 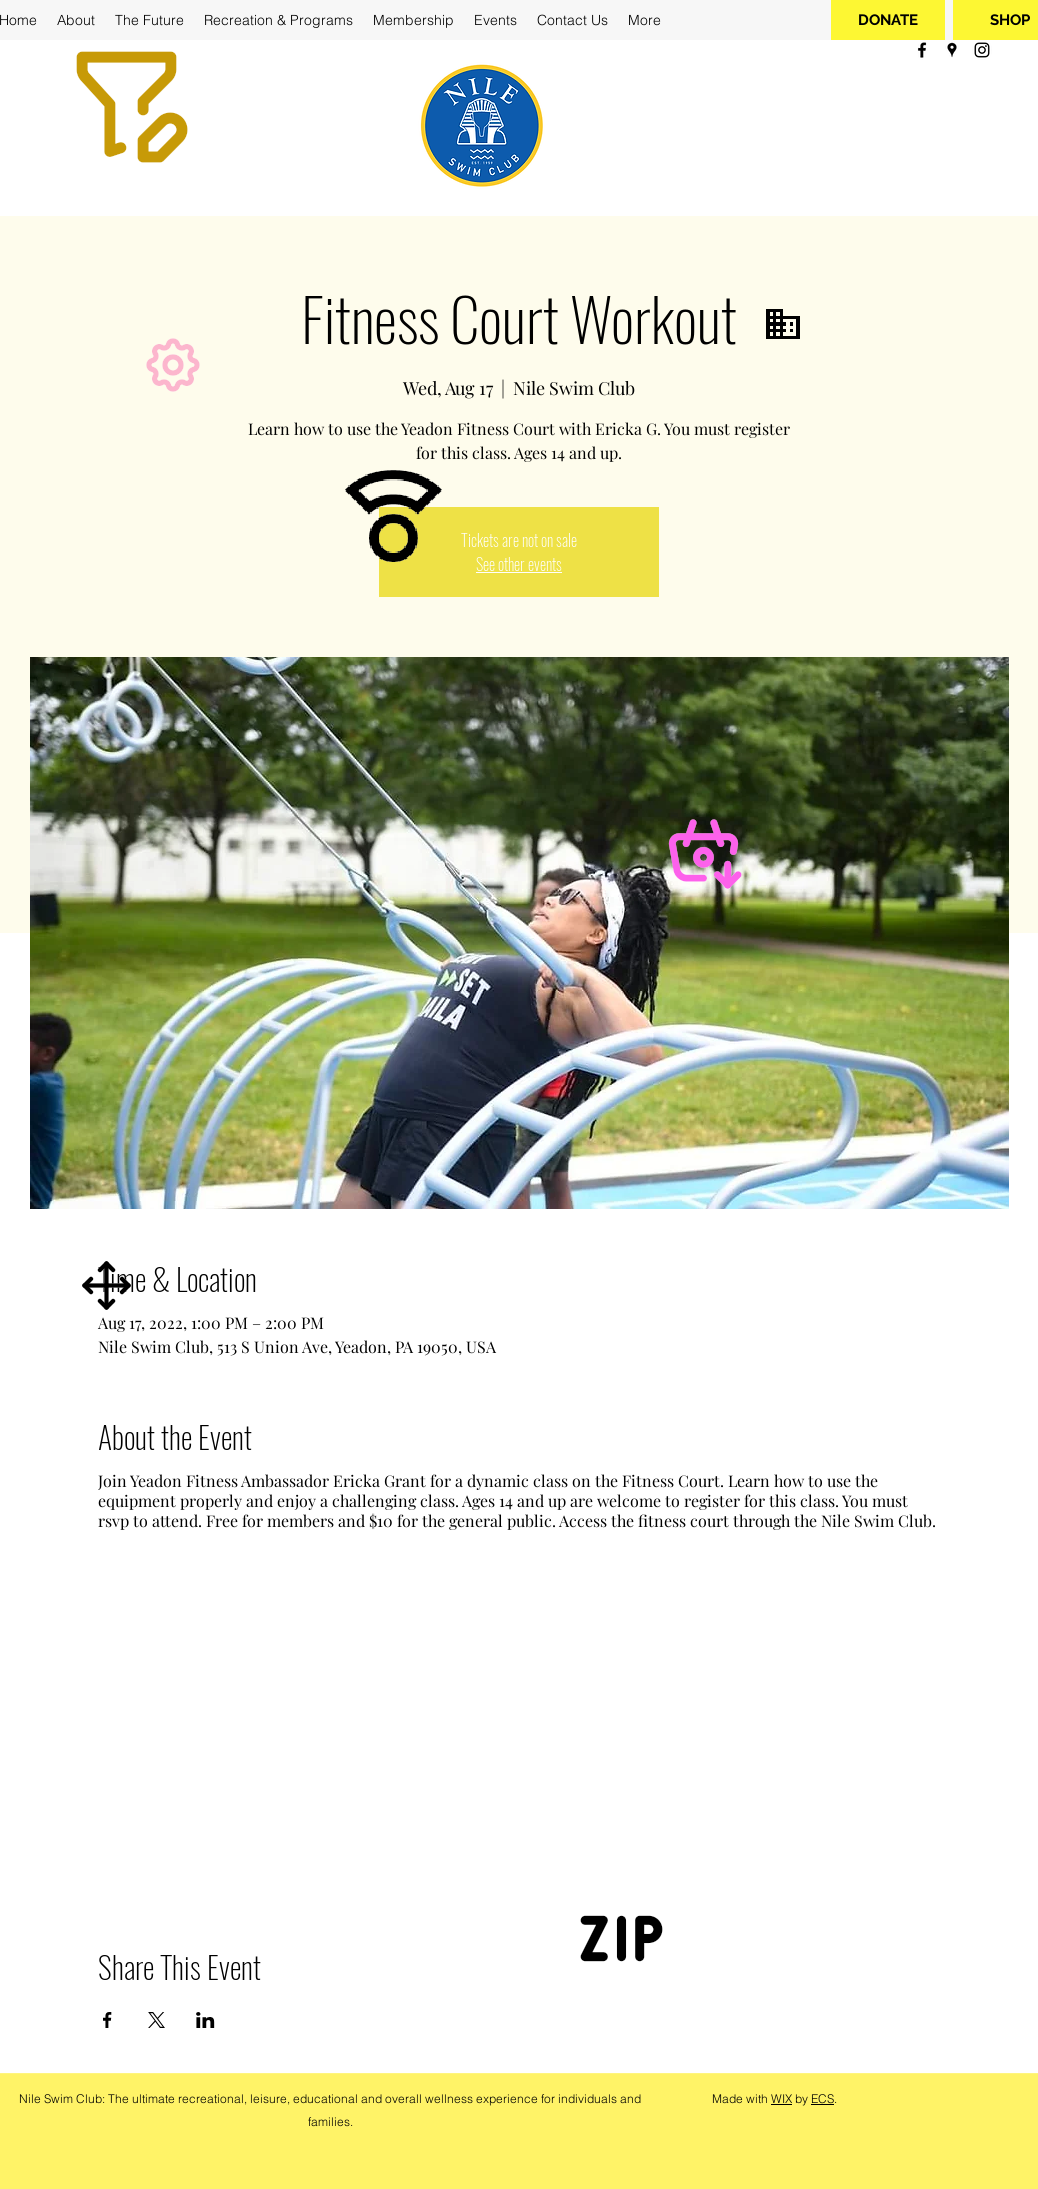 I want to click on view company or organization profile, so click(x=783, y=324).